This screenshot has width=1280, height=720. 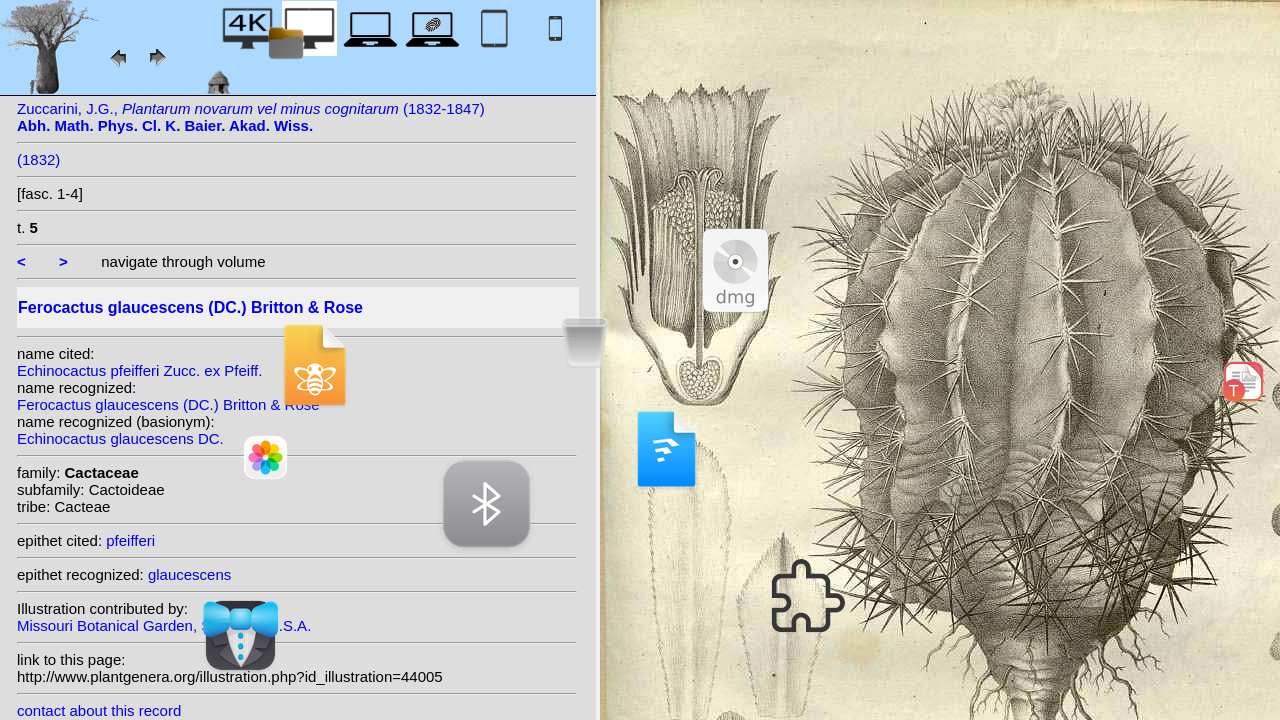 What do you see at coordinates (806, 598) in the screenshot?
I see `manage browser extensions` at bounding box center [806, 598].